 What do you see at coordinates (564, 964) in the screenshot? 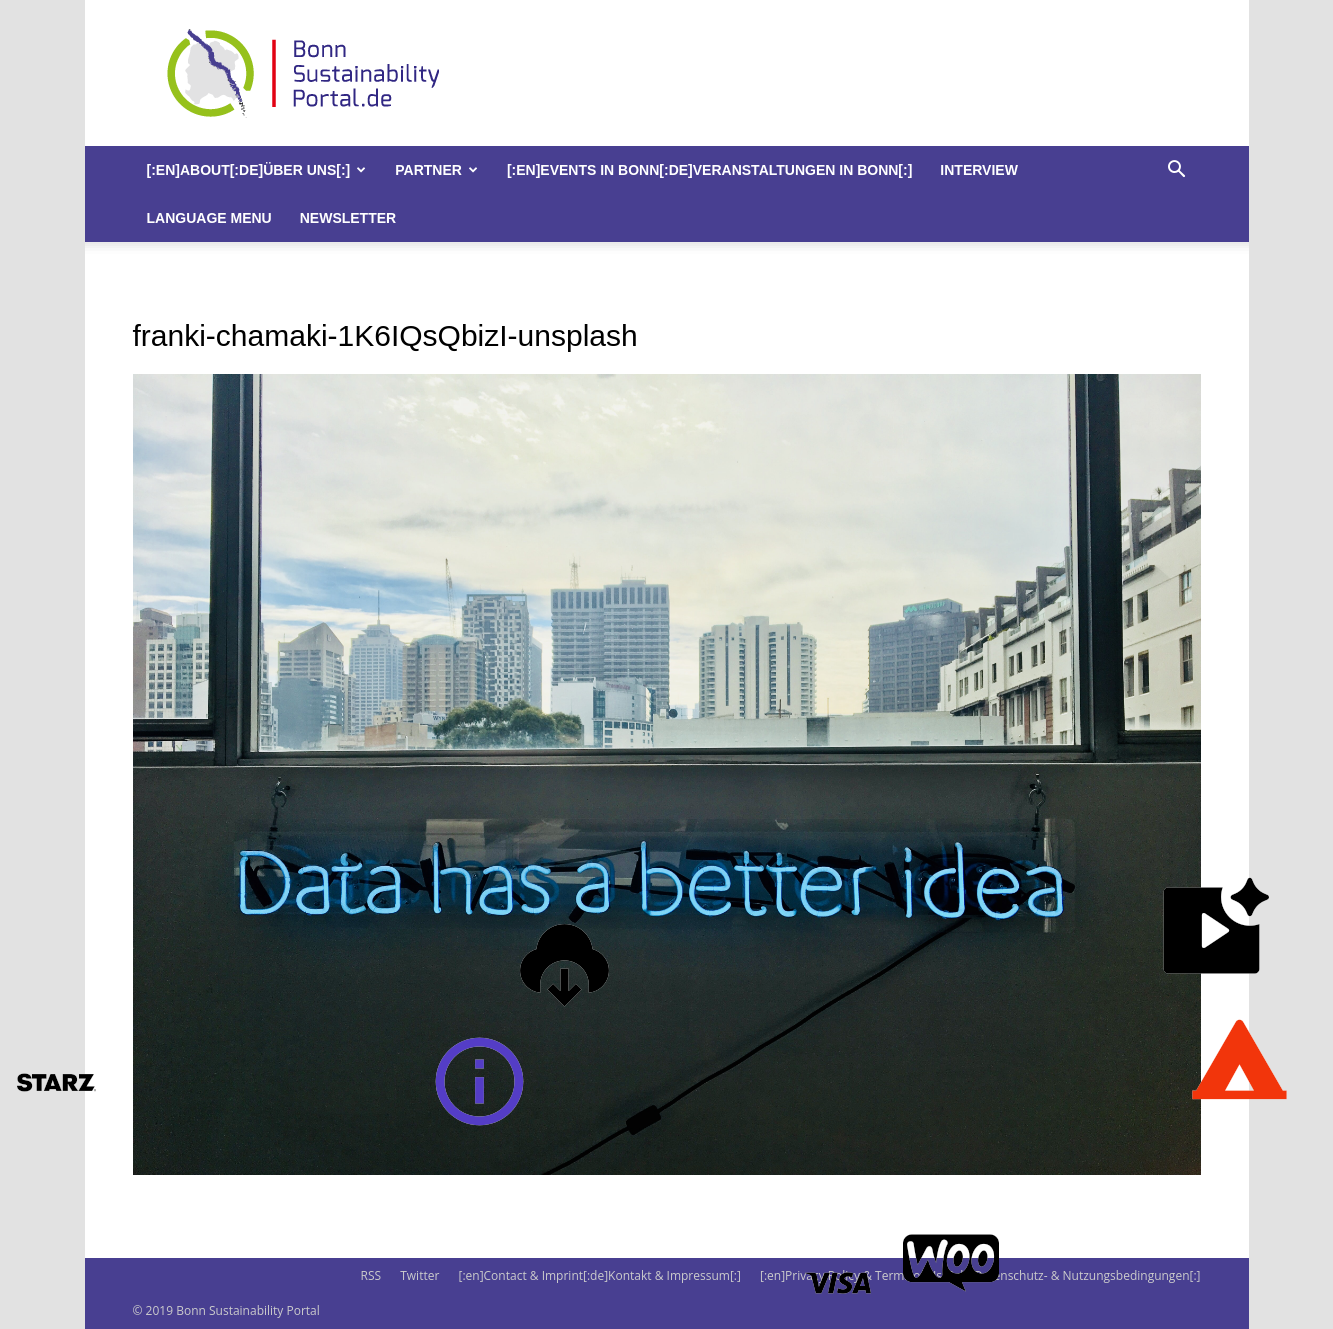
I see `download file from cloud storage` at bounding box center [564, 964].